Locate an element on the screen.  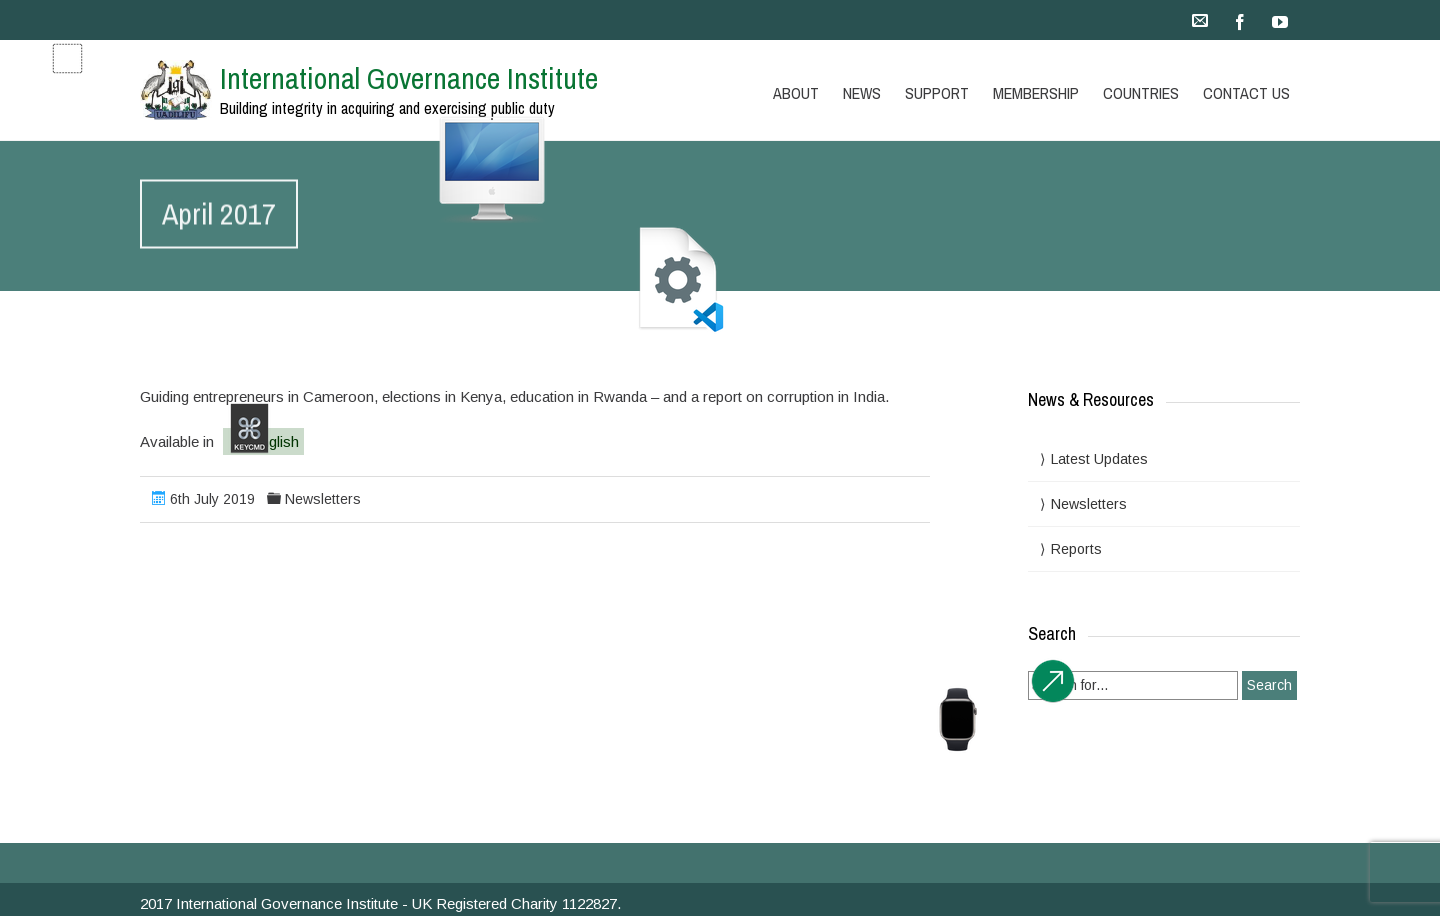
represents an iMac desktop computer is located at coordinates (492, 163).